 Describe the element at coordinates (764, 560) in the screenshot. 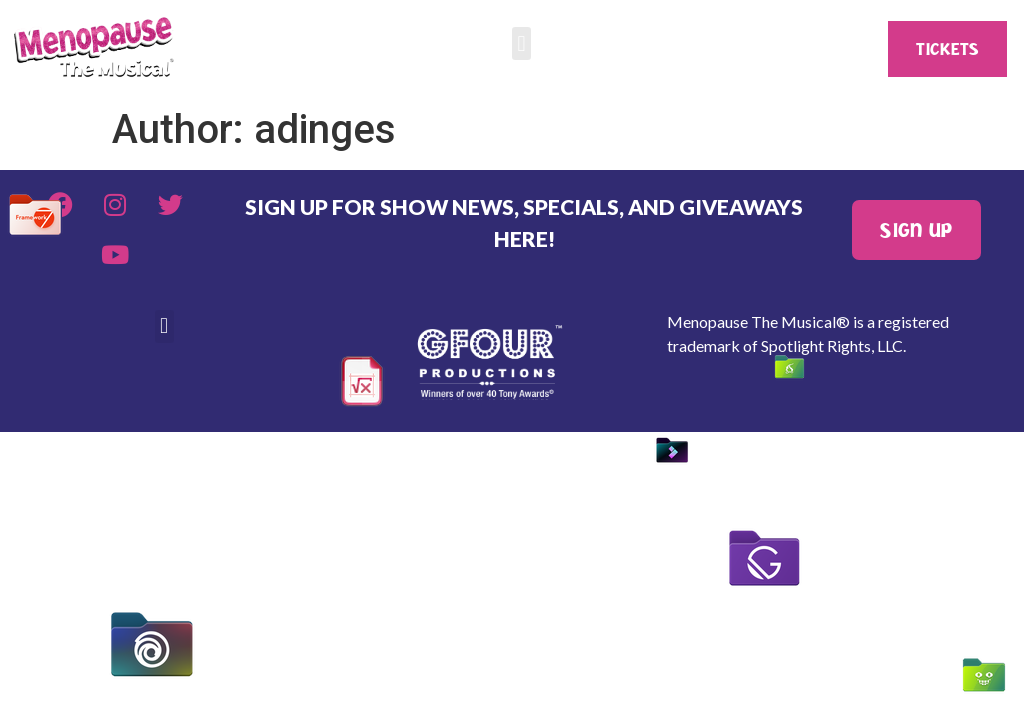

I see `folder containing Gatsby project files` at that location.